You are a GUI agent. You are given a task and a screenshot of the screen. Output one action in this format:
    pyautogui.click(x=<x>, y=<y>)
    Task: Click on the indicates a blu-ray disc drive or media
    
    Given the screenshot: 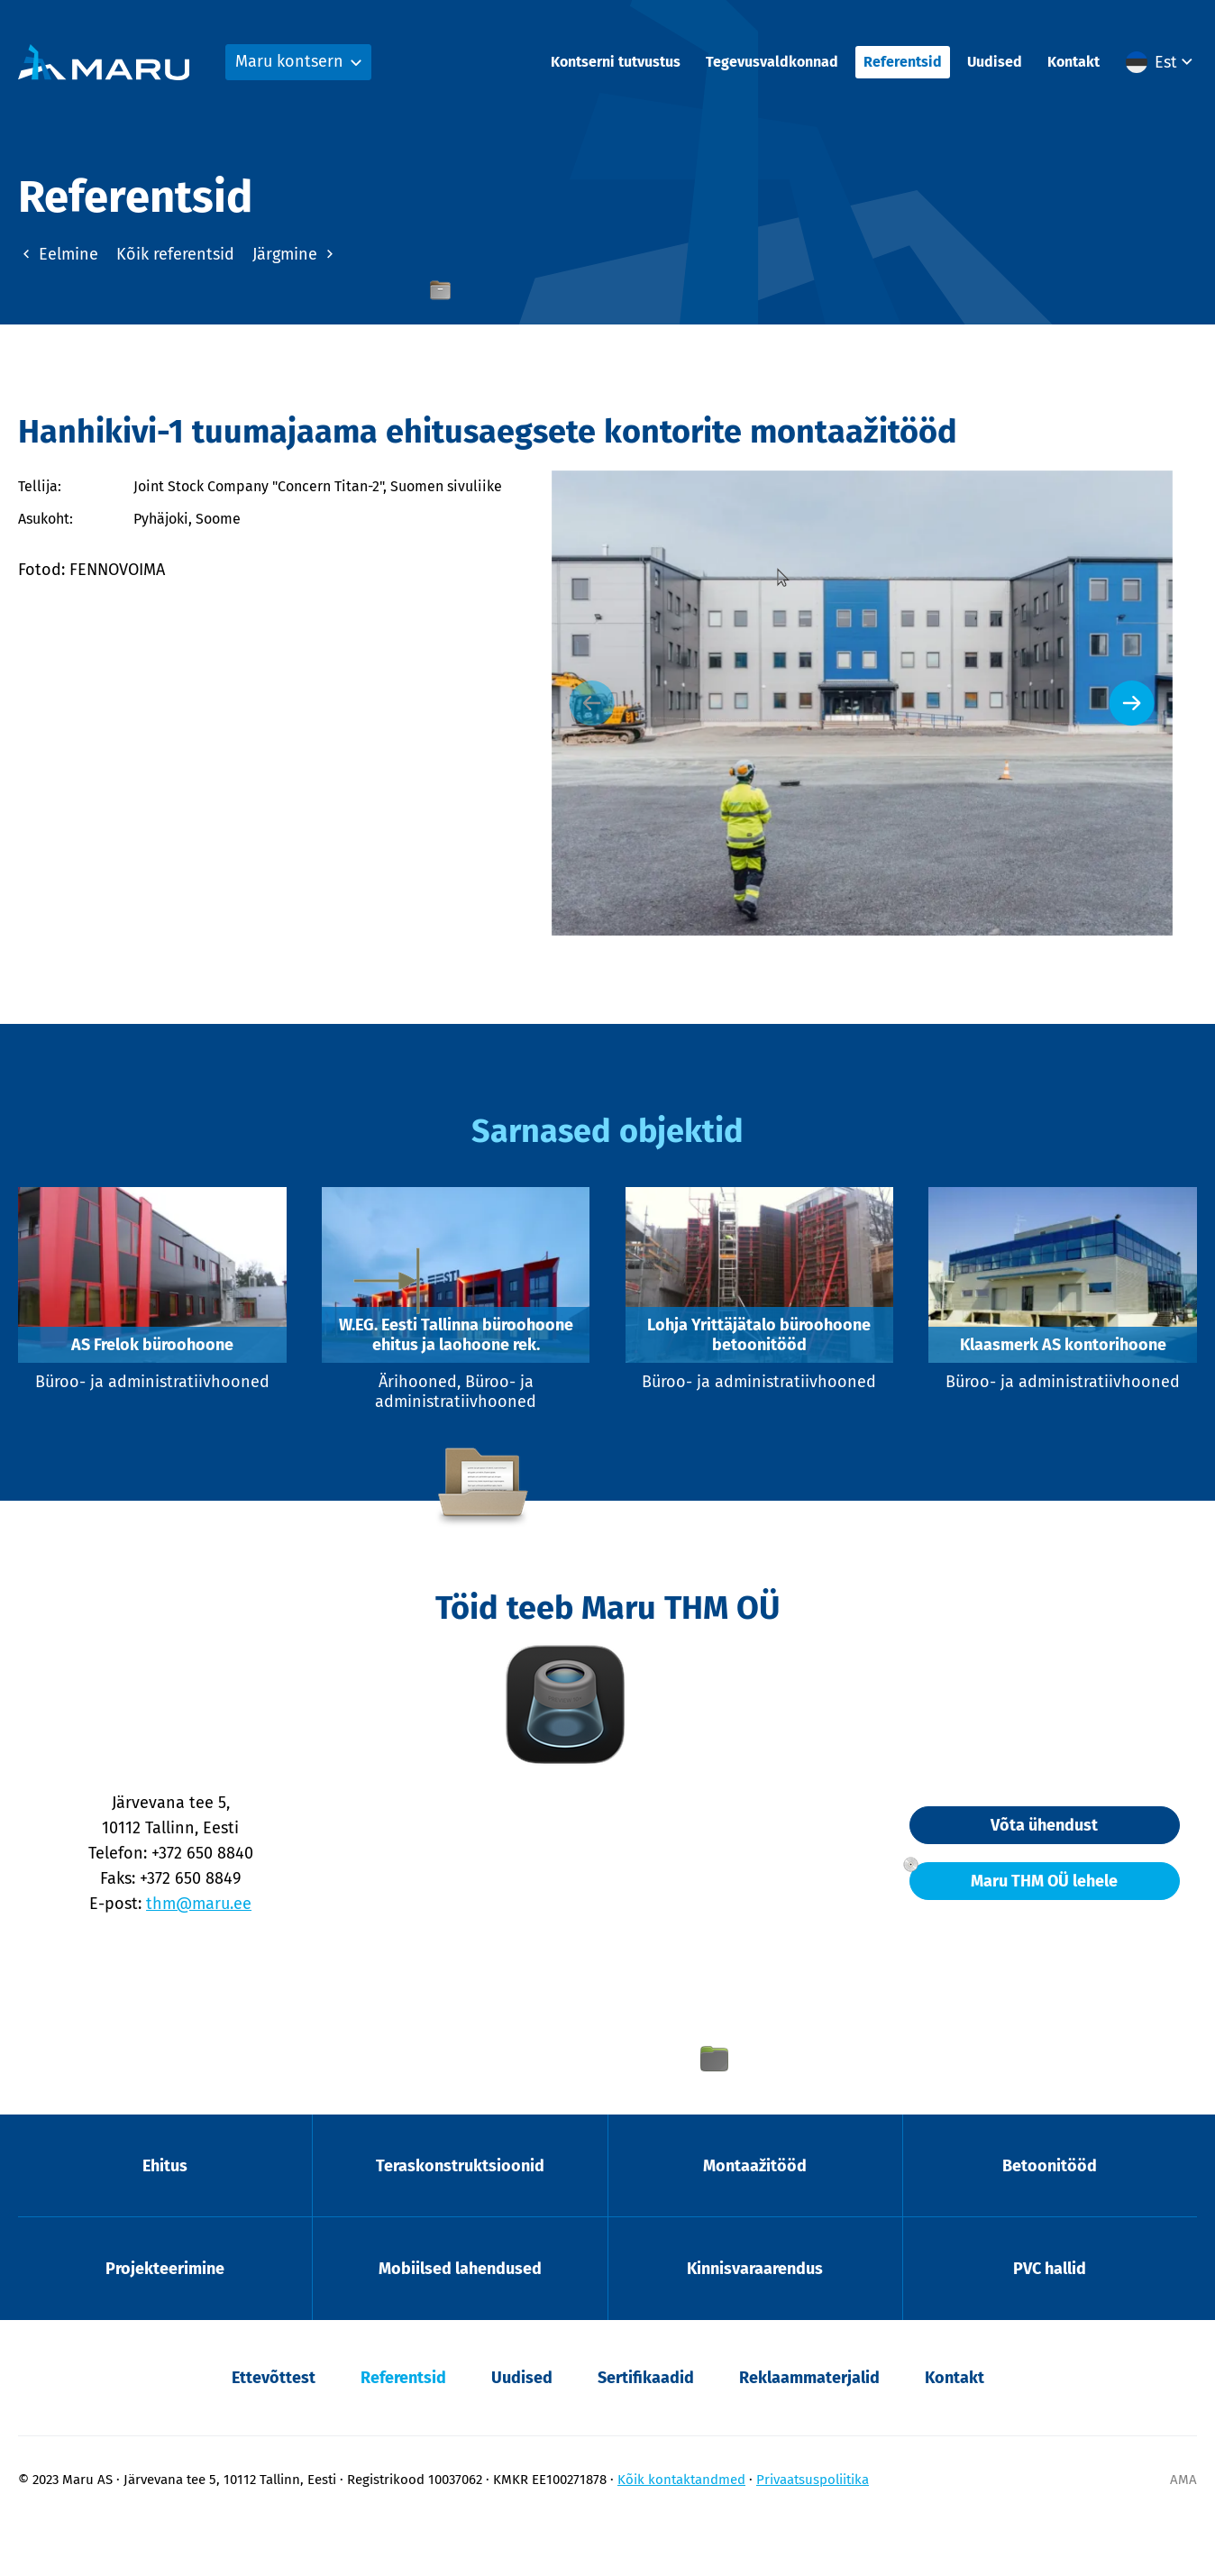 What is the action you would take?
    pyautogui.click(x=910, y=1864)
    